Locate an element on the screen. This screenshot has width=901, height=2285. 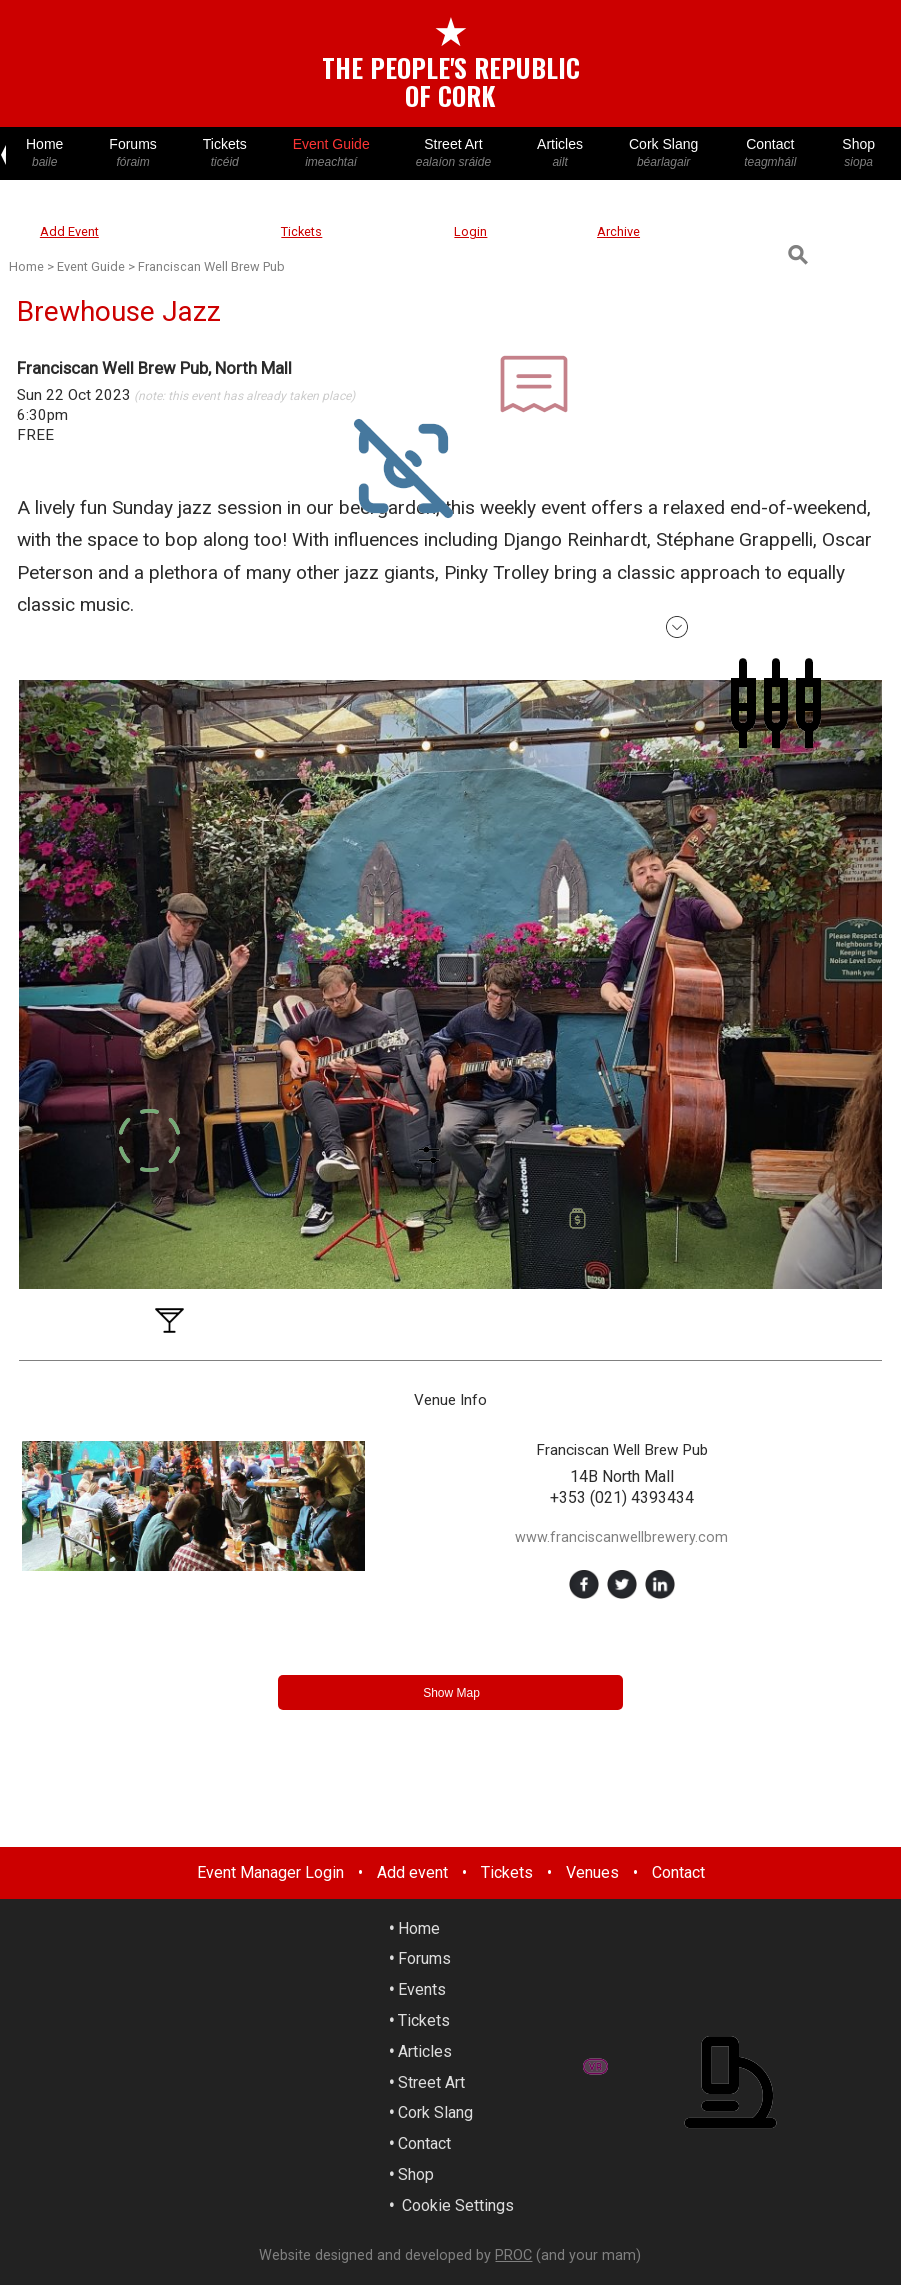
adjust settings or preferences is located at coordinates (429, 1155).